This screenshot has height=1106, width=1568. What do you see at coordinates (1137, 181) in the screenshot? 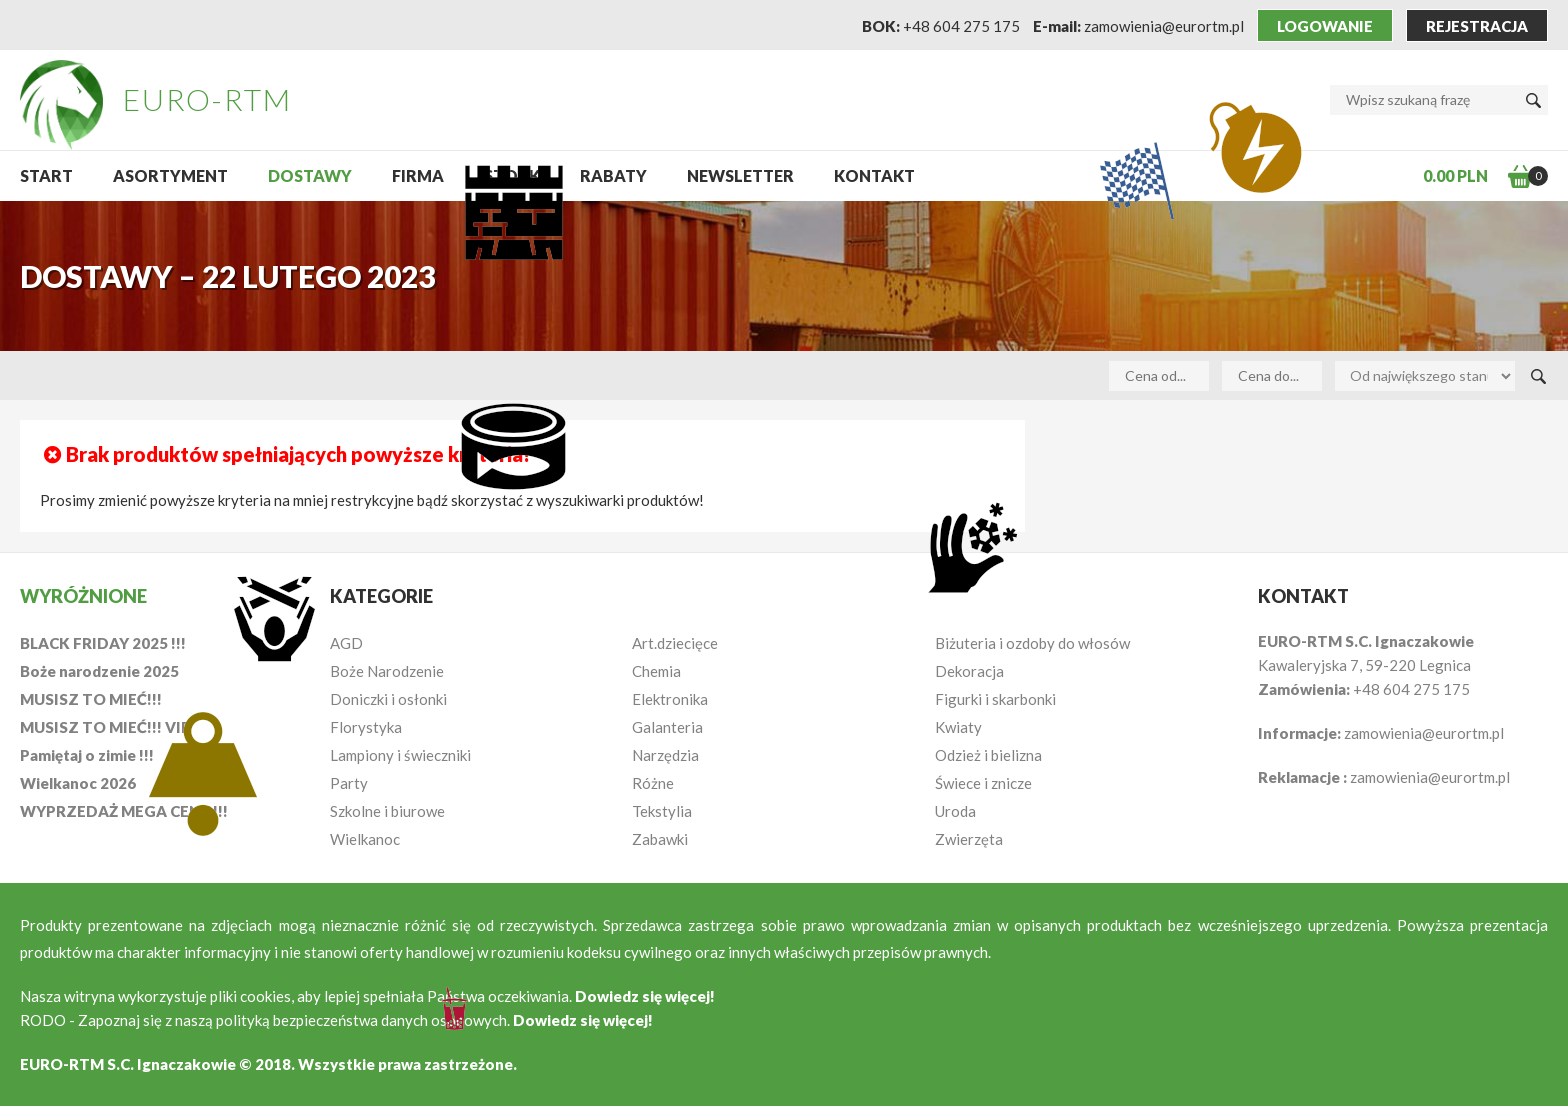
I see `indicates race finish or completion` at bounding box center [1137, 181].